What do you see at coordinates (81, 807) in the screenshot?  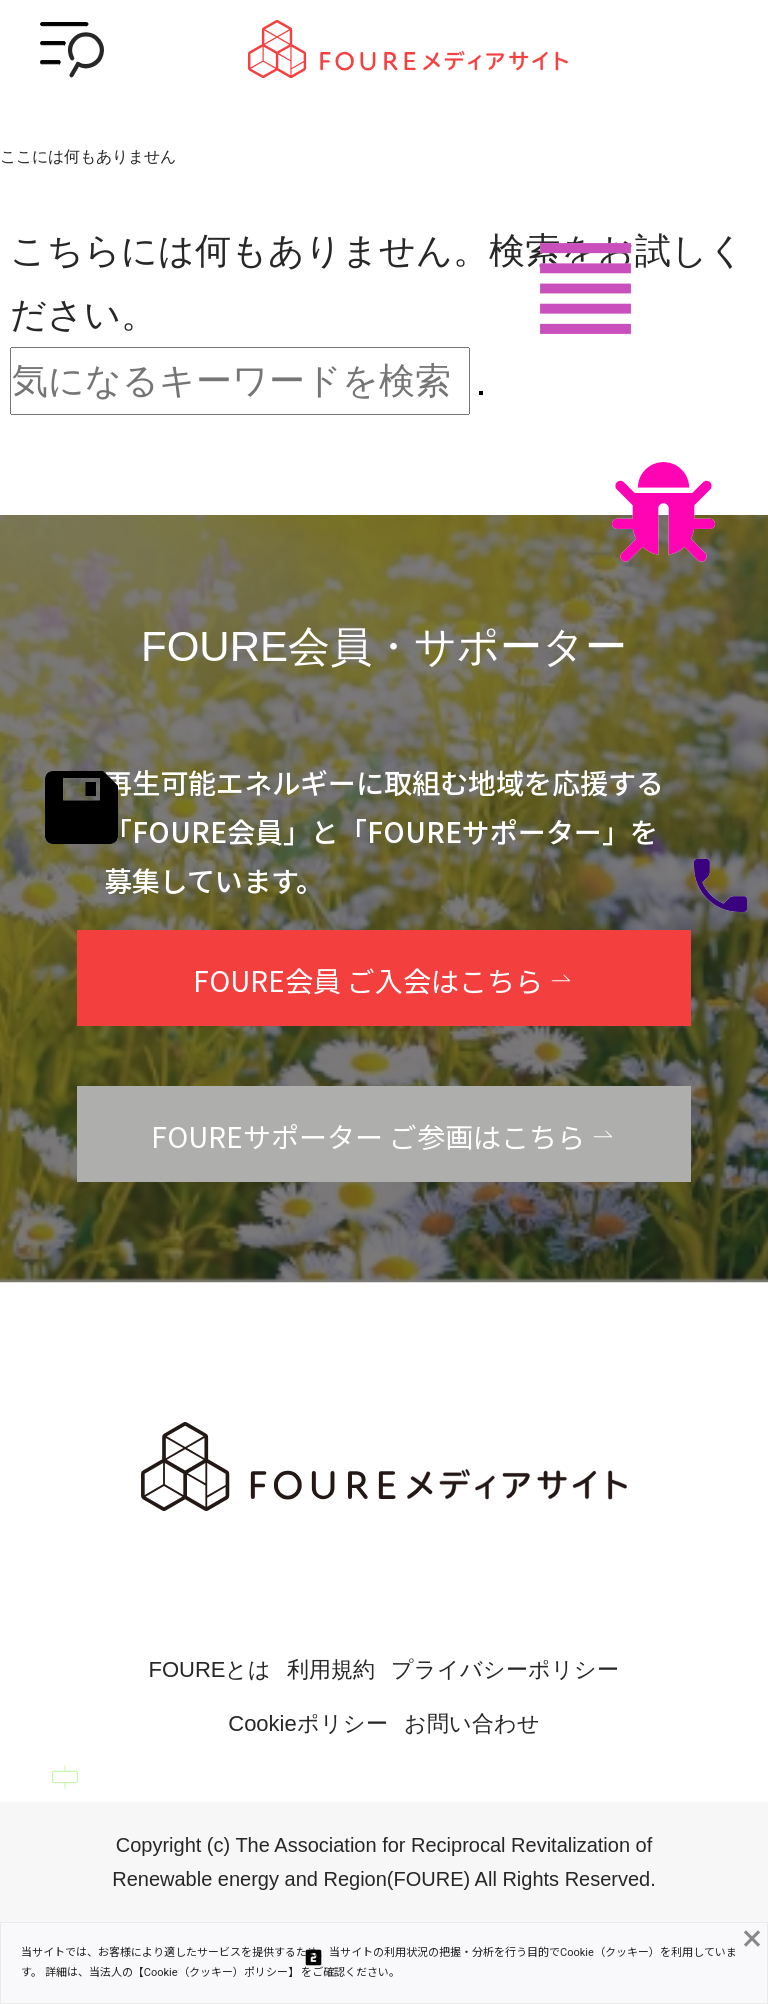 I see `save current file or document` at bounding box center [81, 807].